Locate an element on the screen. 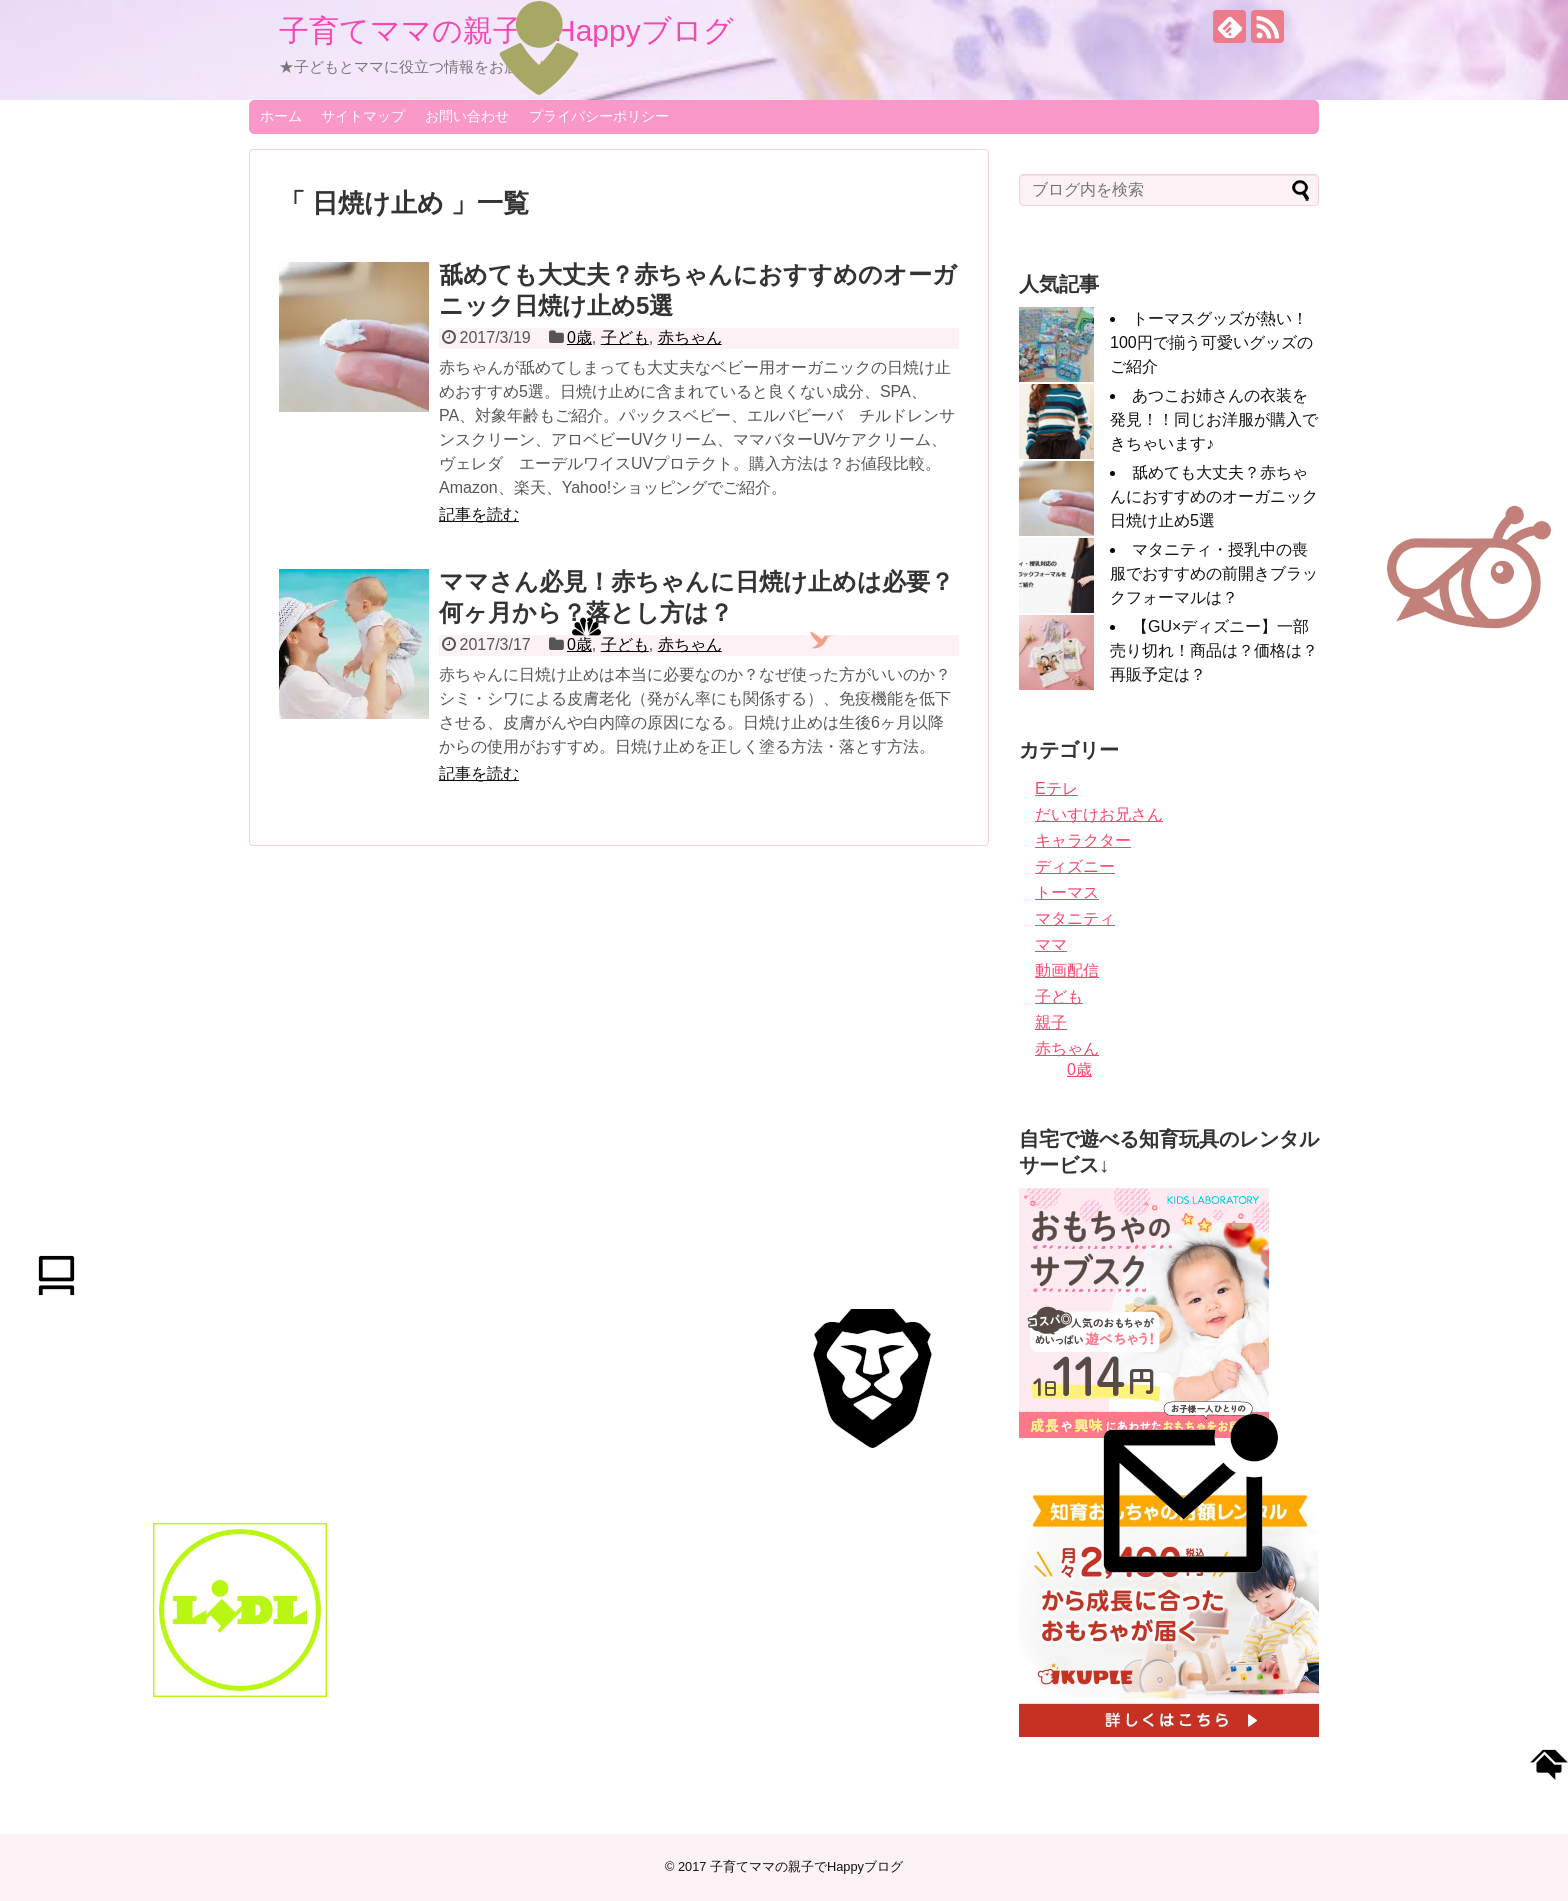  open the HomeAdvisor app is located at coordinates (1549, 1765).